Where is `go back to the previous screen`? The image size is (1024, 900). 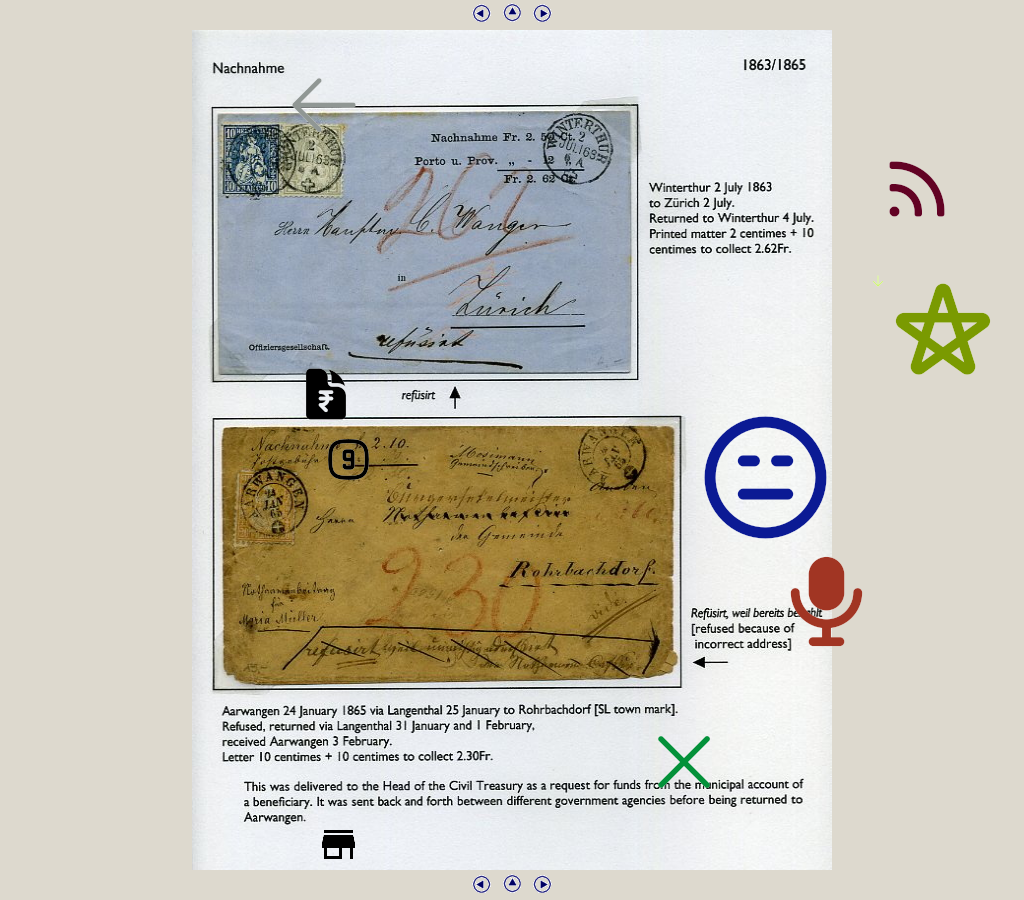 go back to the previous screen is located at coordinates (324, 105).